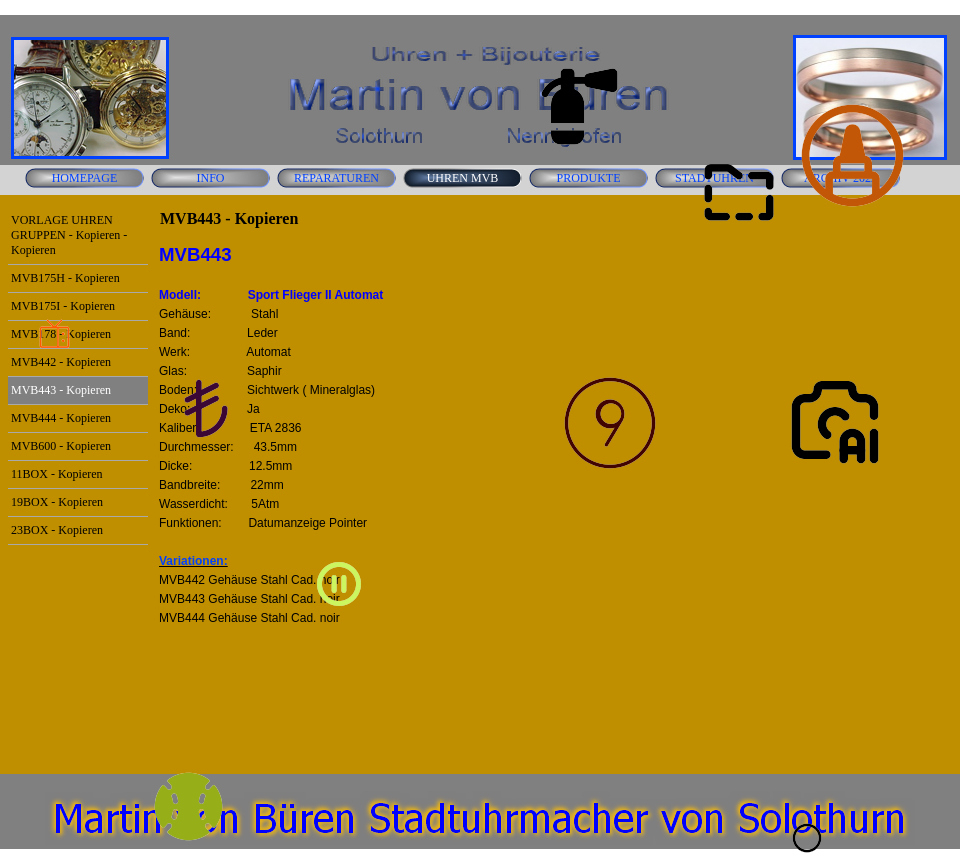 The height and width of the screenshot is (864, 960). What do you see at coordinates (852, 155) in the screenshot?
I see `marker or highlighter tool` at bounding box center [852, 155].